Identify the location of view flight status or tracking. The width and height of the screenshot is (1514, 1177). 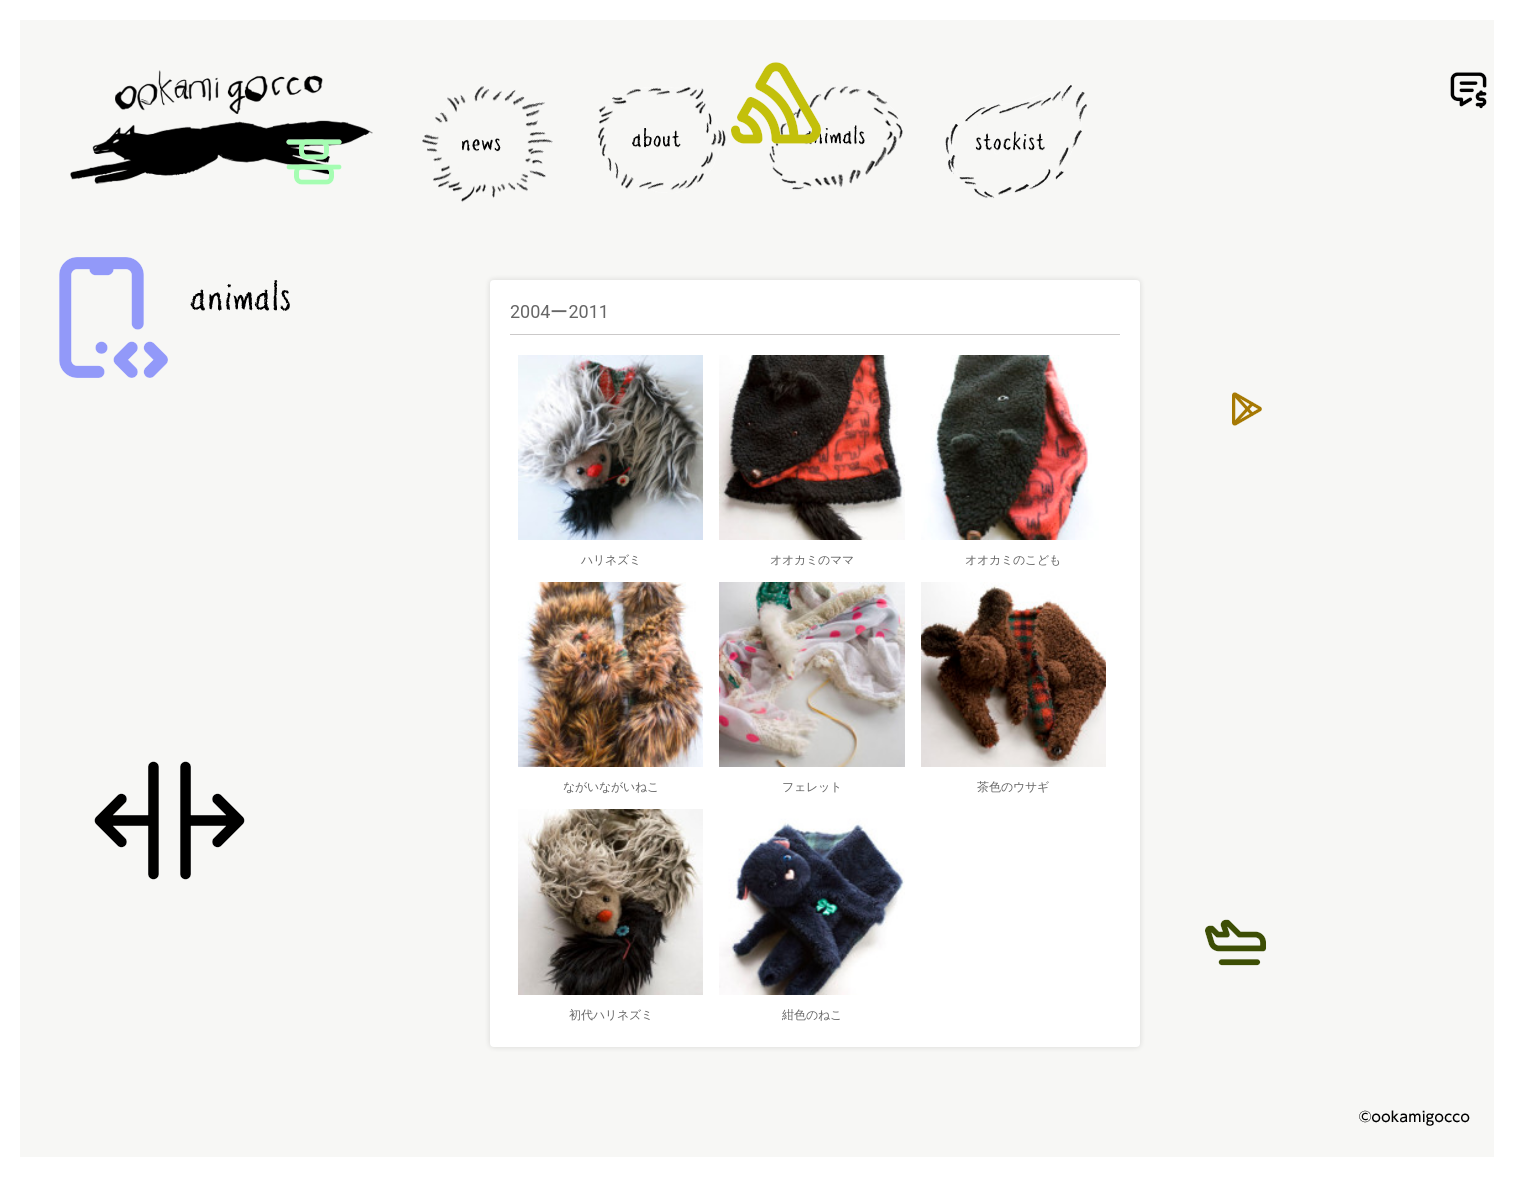
(1235, 940).